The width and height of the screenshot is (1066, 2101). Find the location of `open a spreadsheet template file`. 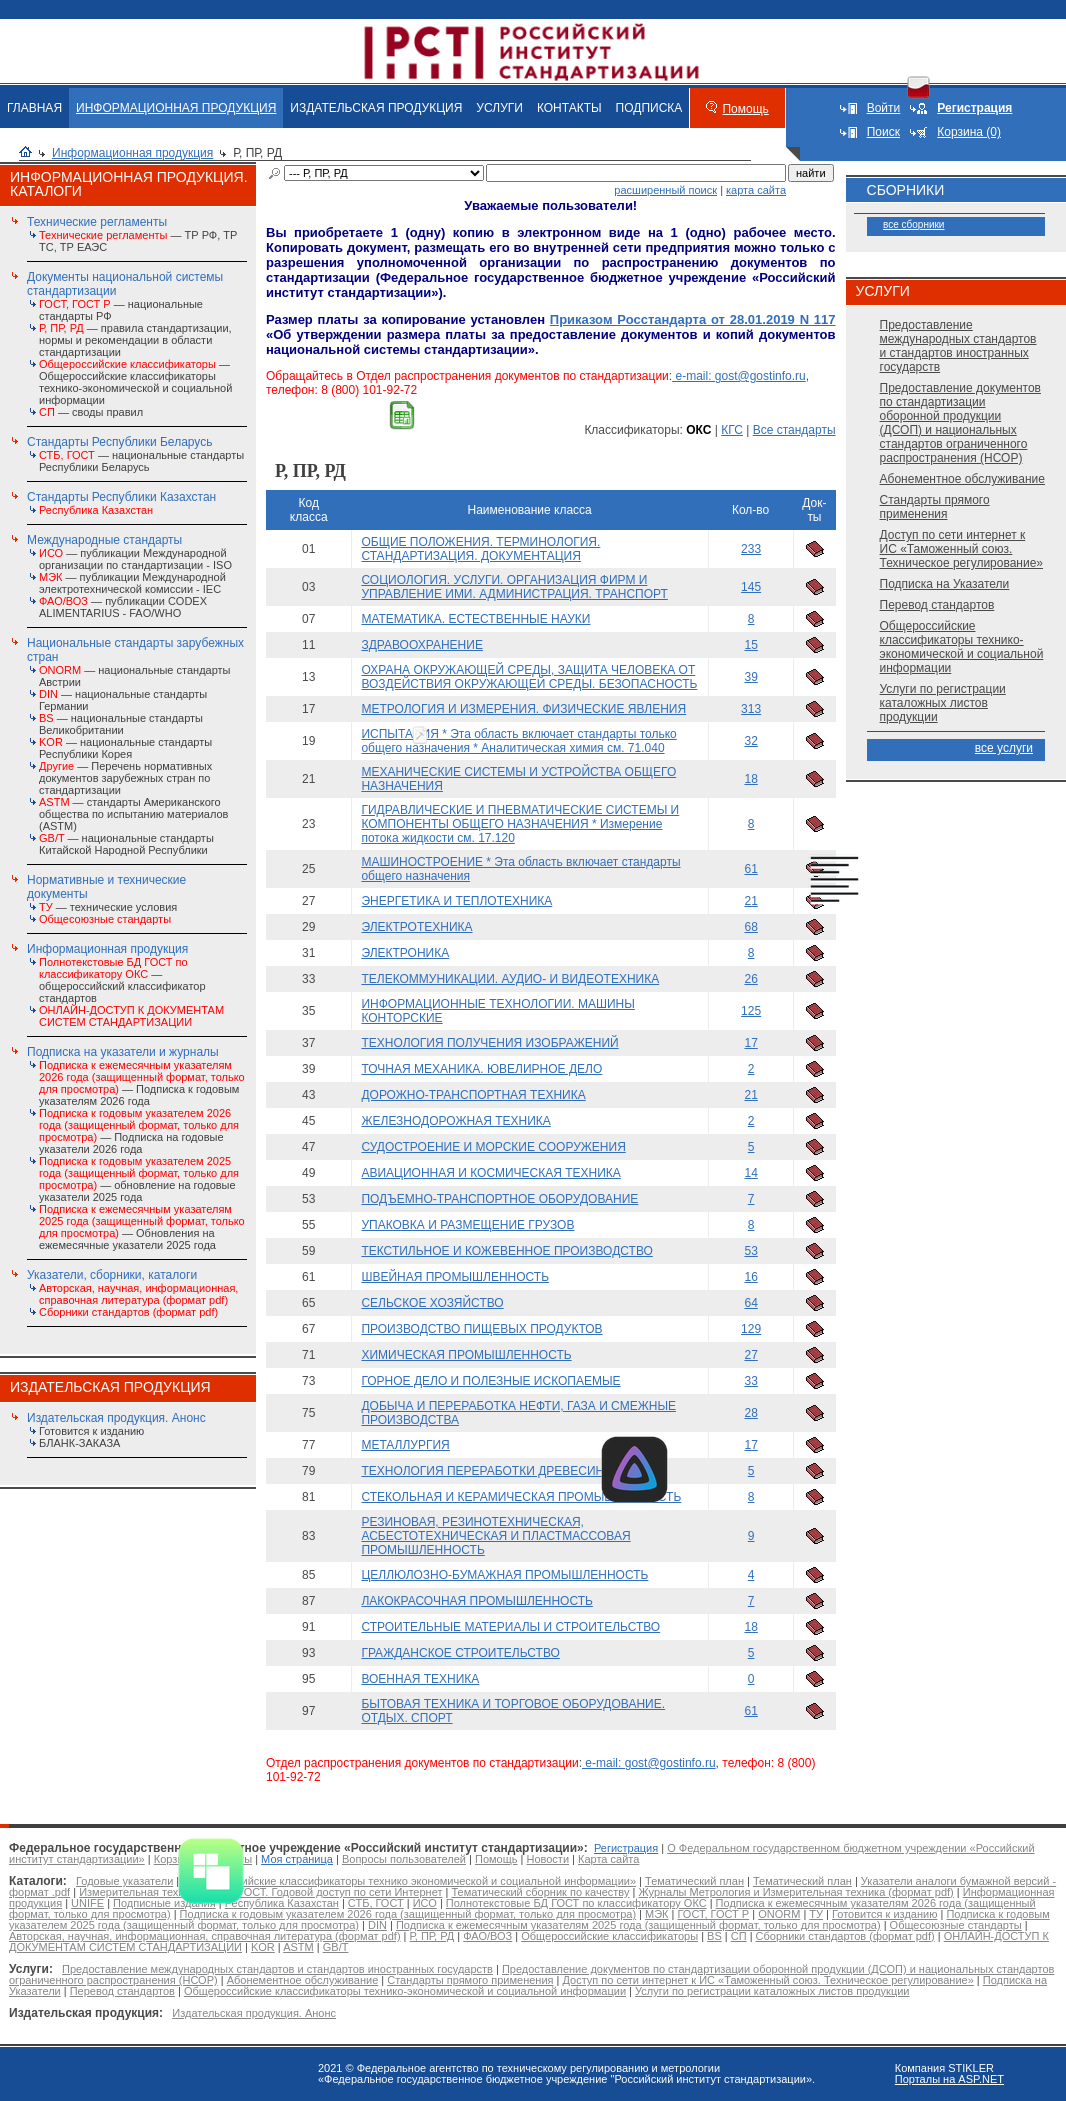

open a spreadsheet template file is located at coordinates (402, 415).